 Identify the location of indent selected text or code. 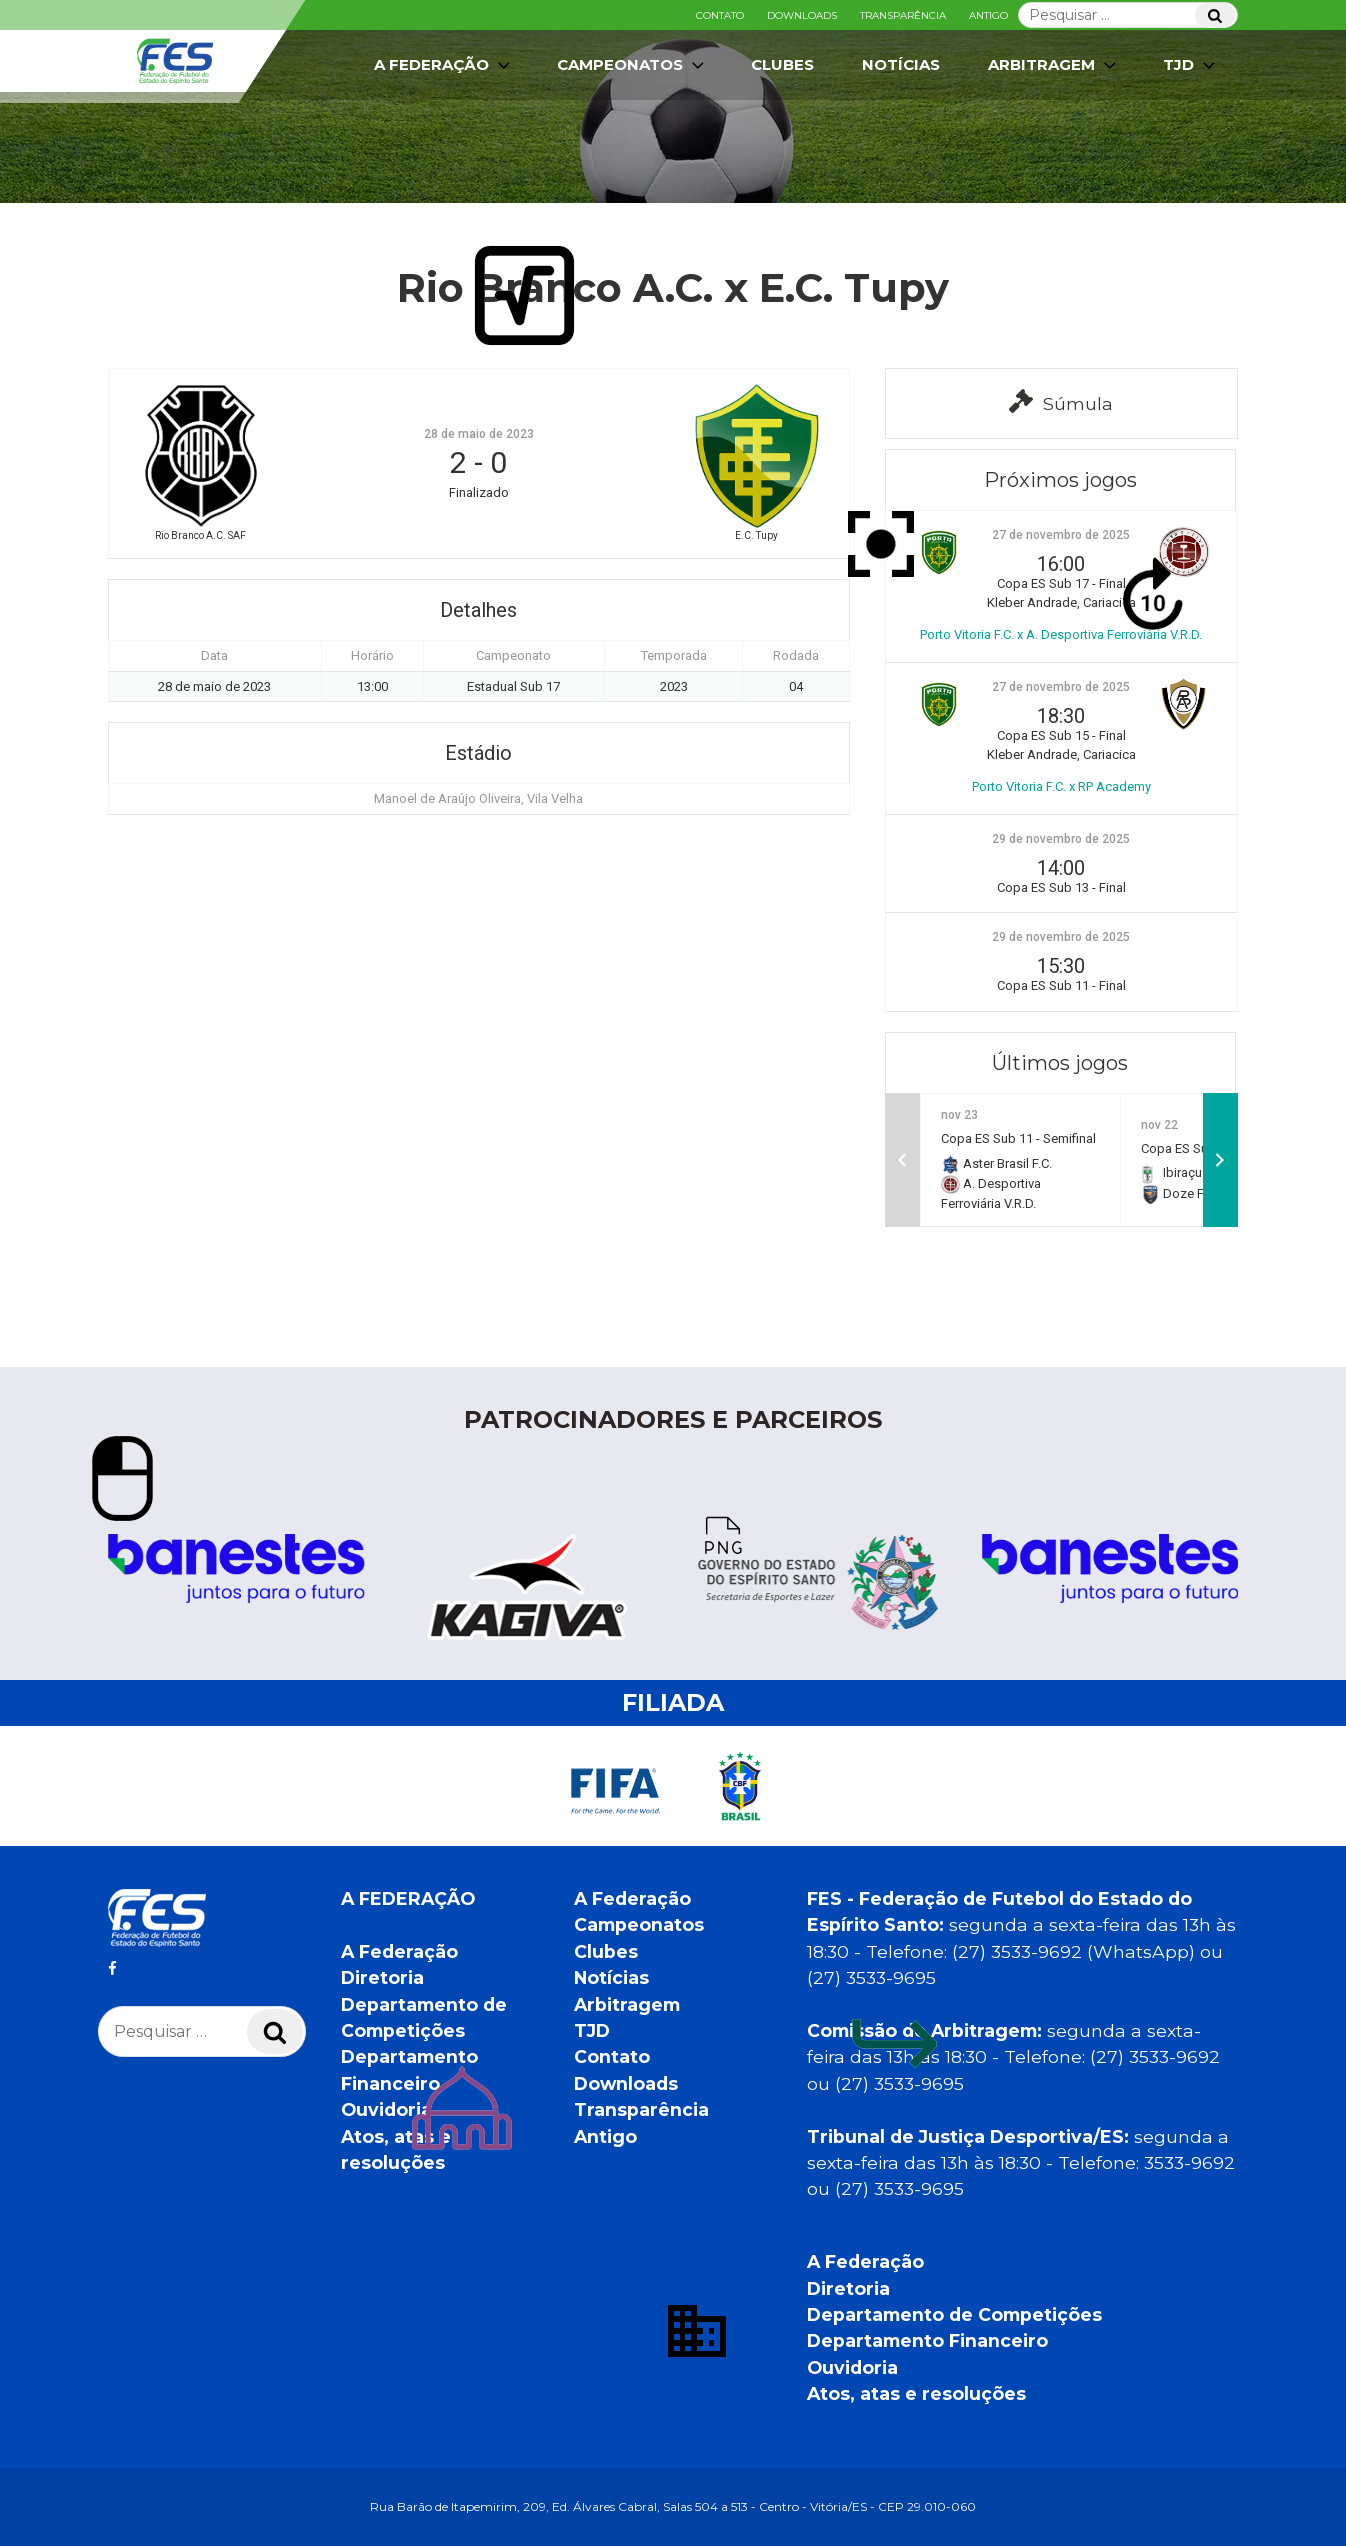
(894, 2044).